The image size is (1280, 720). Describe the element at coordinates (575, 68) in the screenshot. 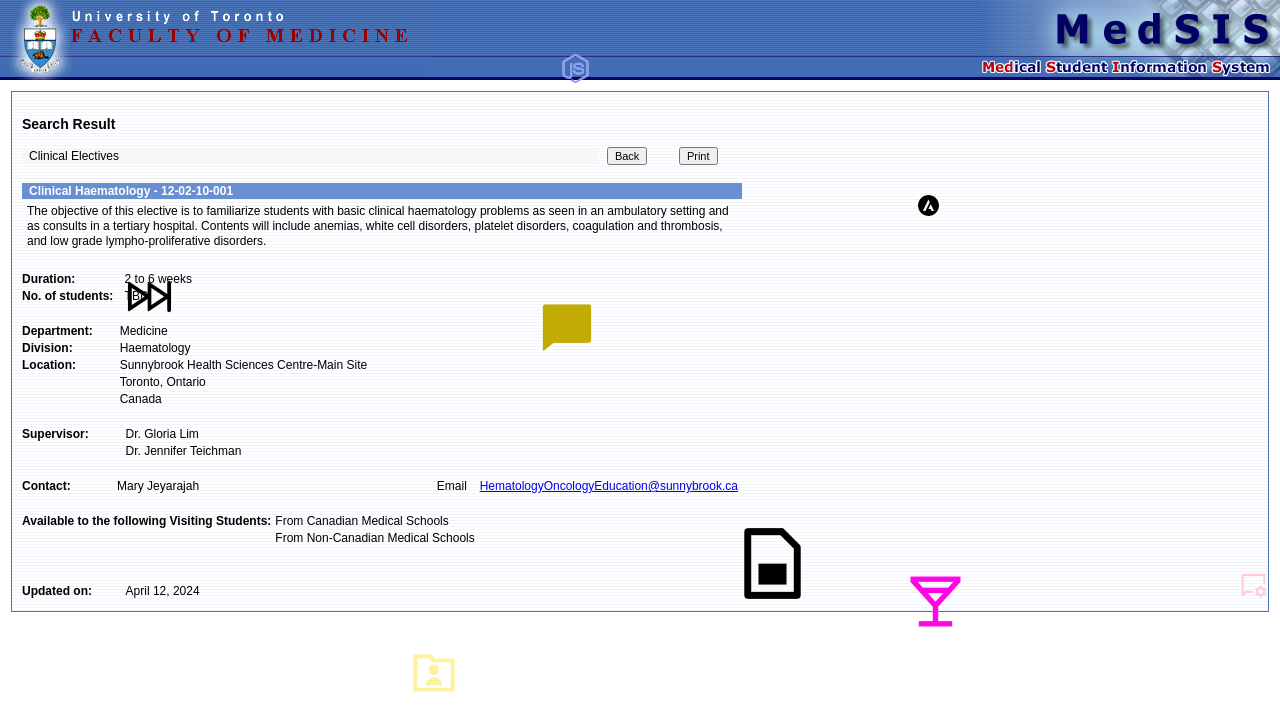

I see `Node.js logo` at that location.